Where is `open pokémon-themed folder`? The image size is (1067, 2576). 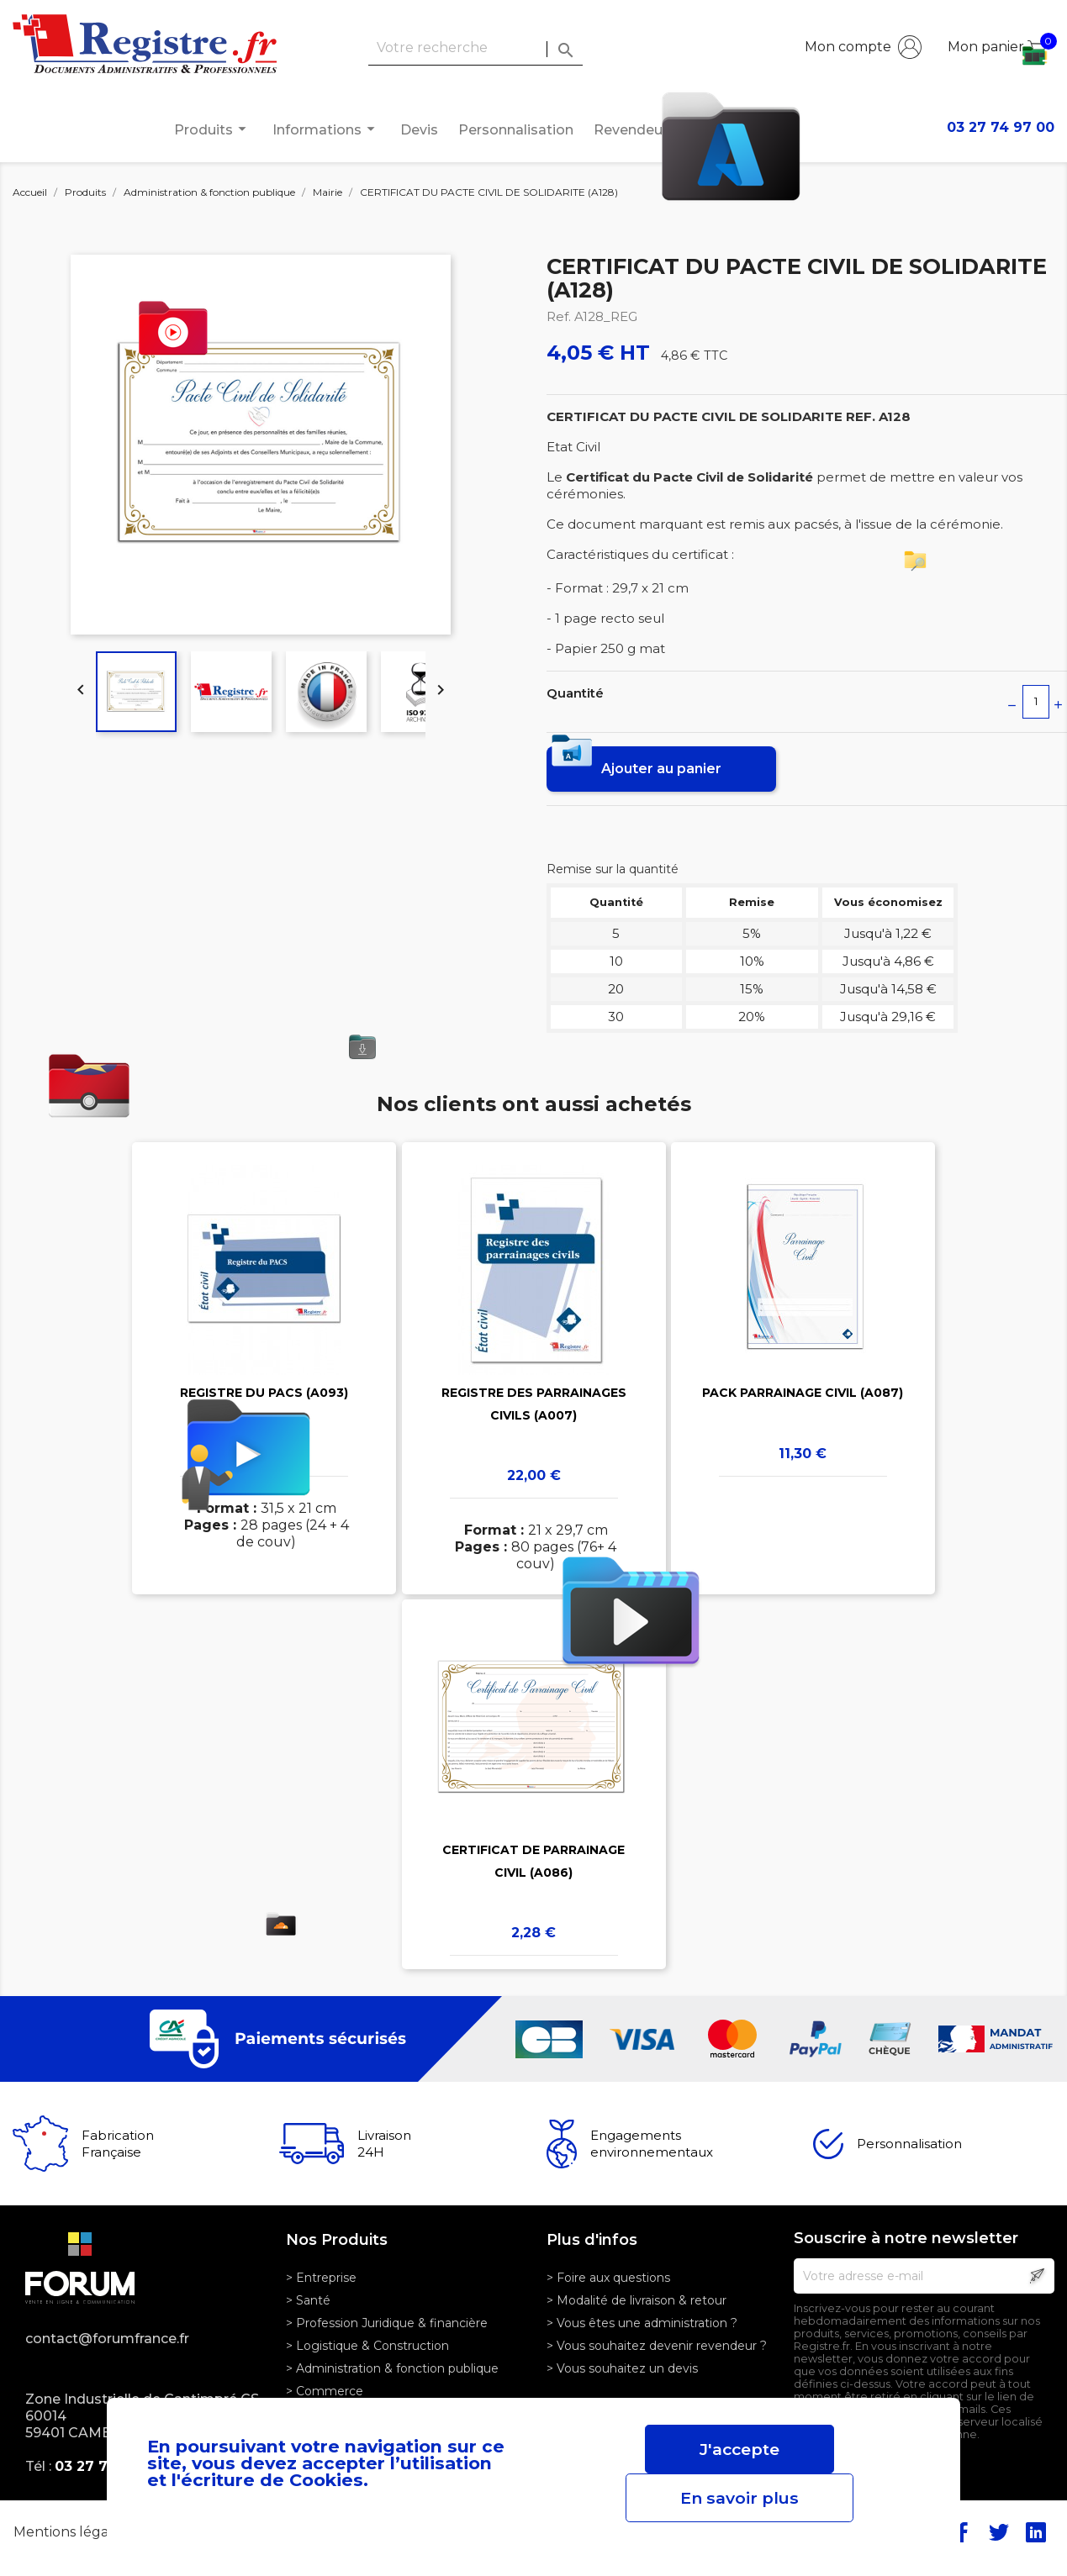 open pokémon-themed folder is located at coordinates (88, 1088).